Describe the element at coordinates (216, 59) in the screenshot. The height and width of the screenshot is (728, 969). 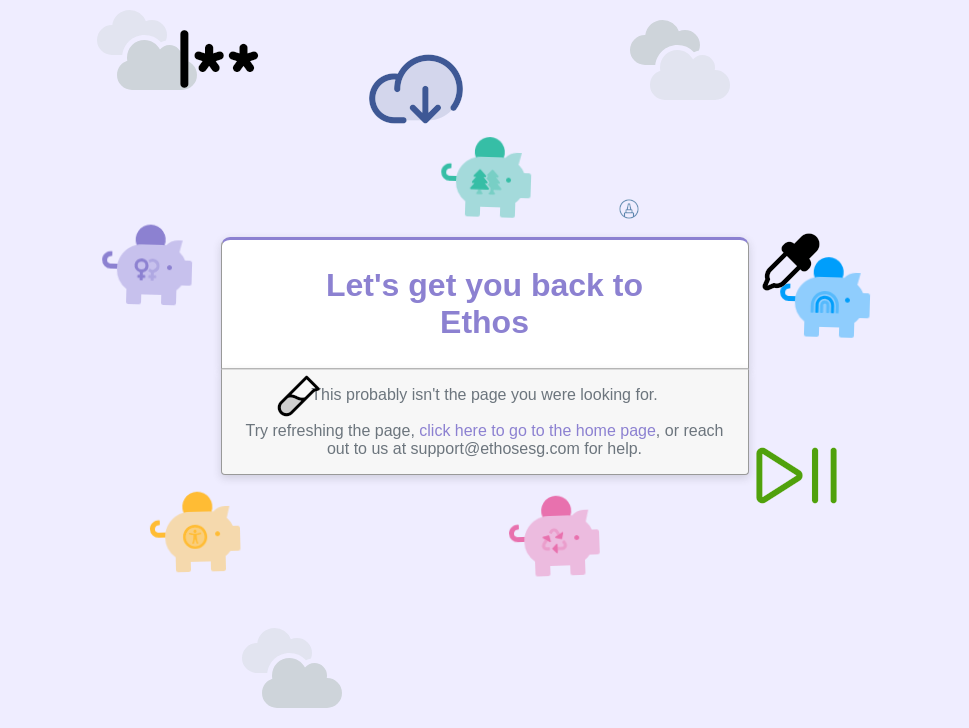
I see `enter or view password field` at that location.